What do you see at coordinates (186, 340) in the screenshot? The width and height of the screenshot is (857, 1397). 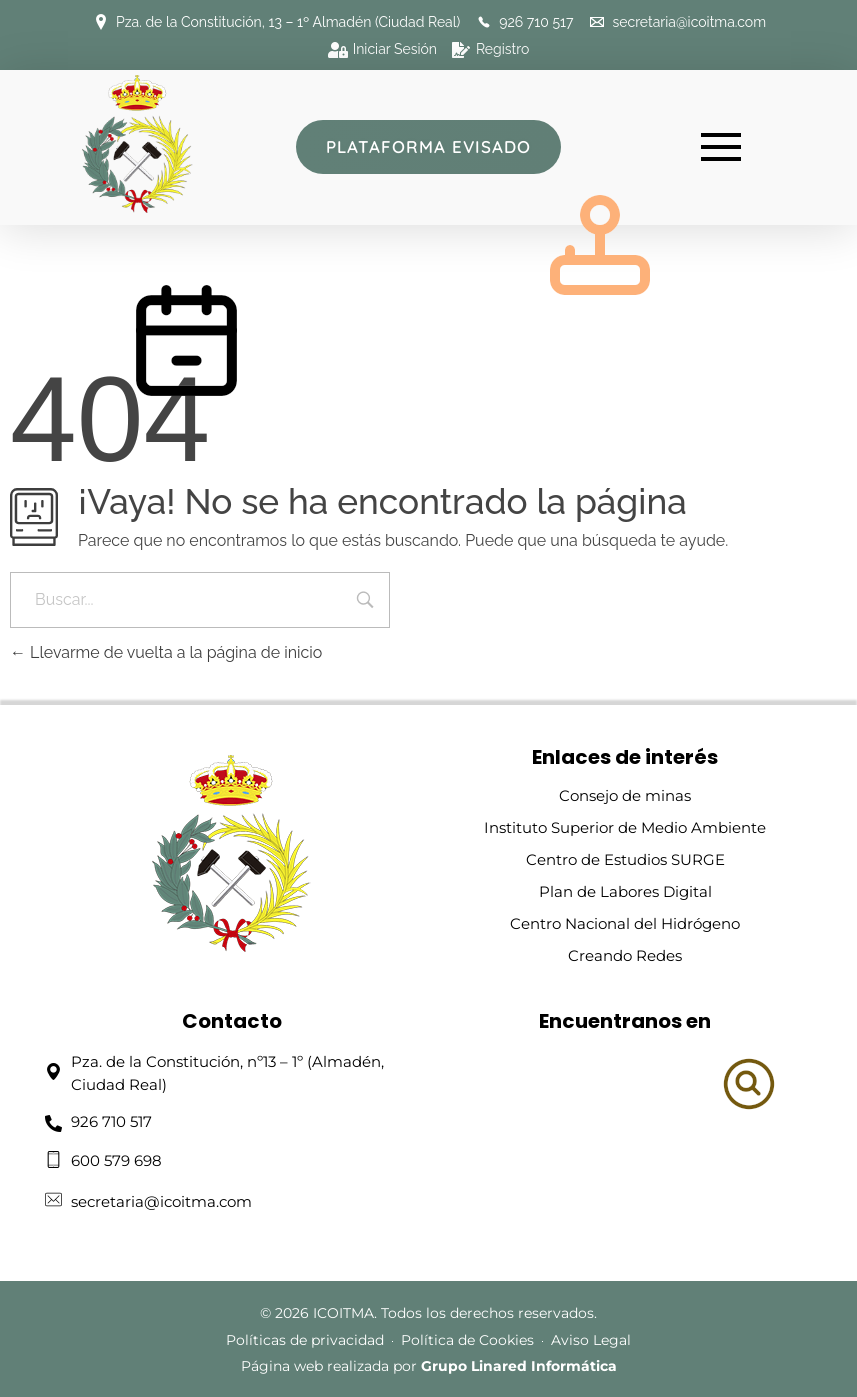 I see `remove an event from your calendar` at bounding box center [186, 340].